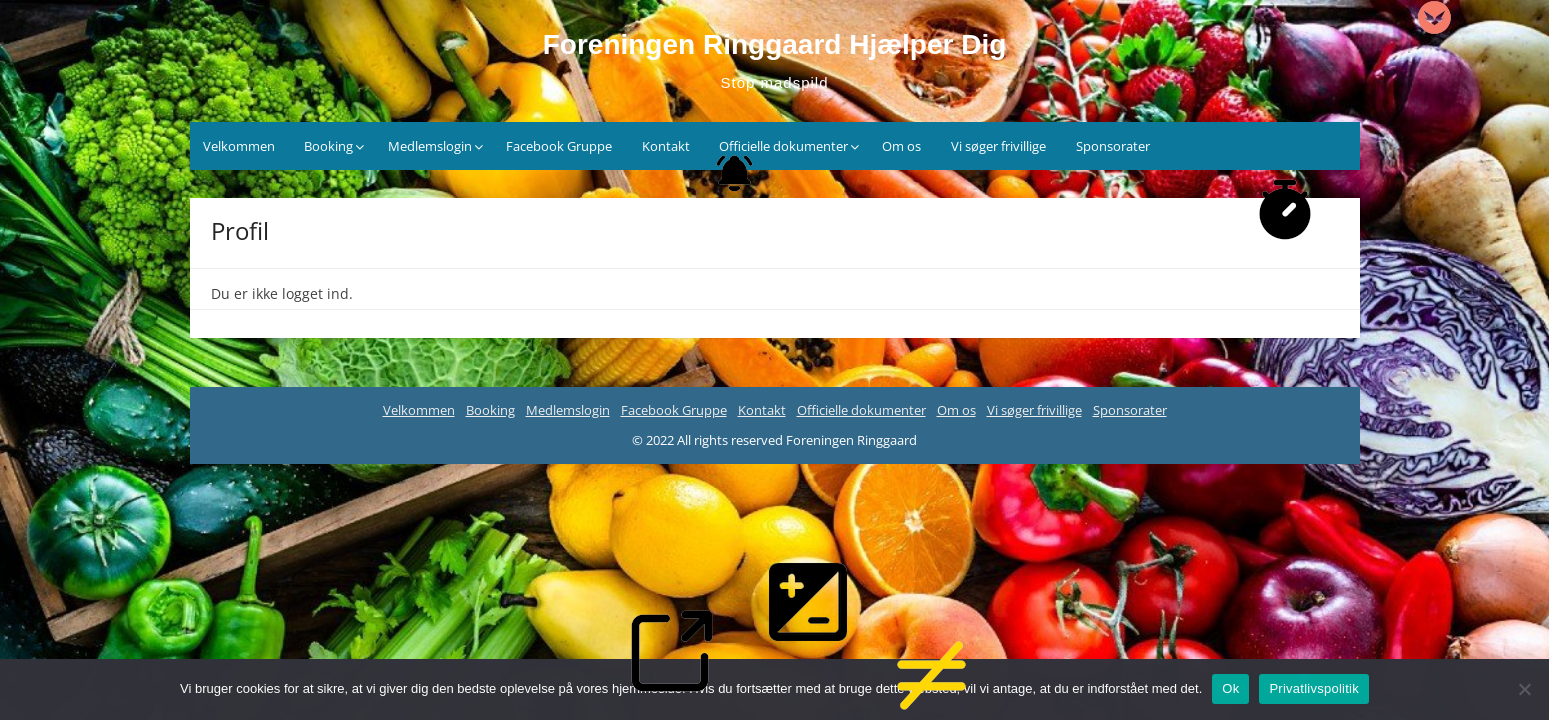  Describe the element at coordinates (734, 173) in the screenshot. I see `indicates new notifications are available` at that location.